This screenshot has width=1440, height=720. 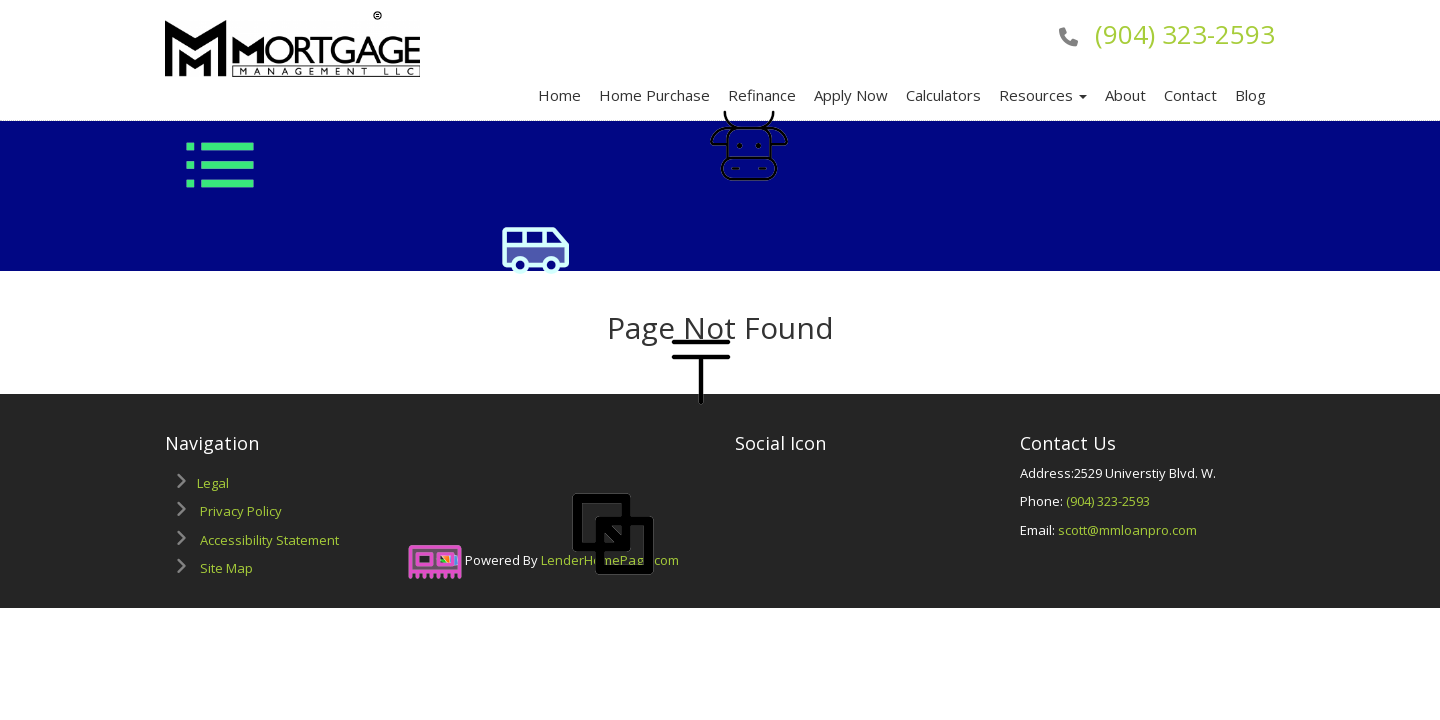 What do you see at coordinates (377, 15) in the screenshot?
I see `indicates an unverified conditional breakpoint in debug mode` at bounding box center [377, 15].